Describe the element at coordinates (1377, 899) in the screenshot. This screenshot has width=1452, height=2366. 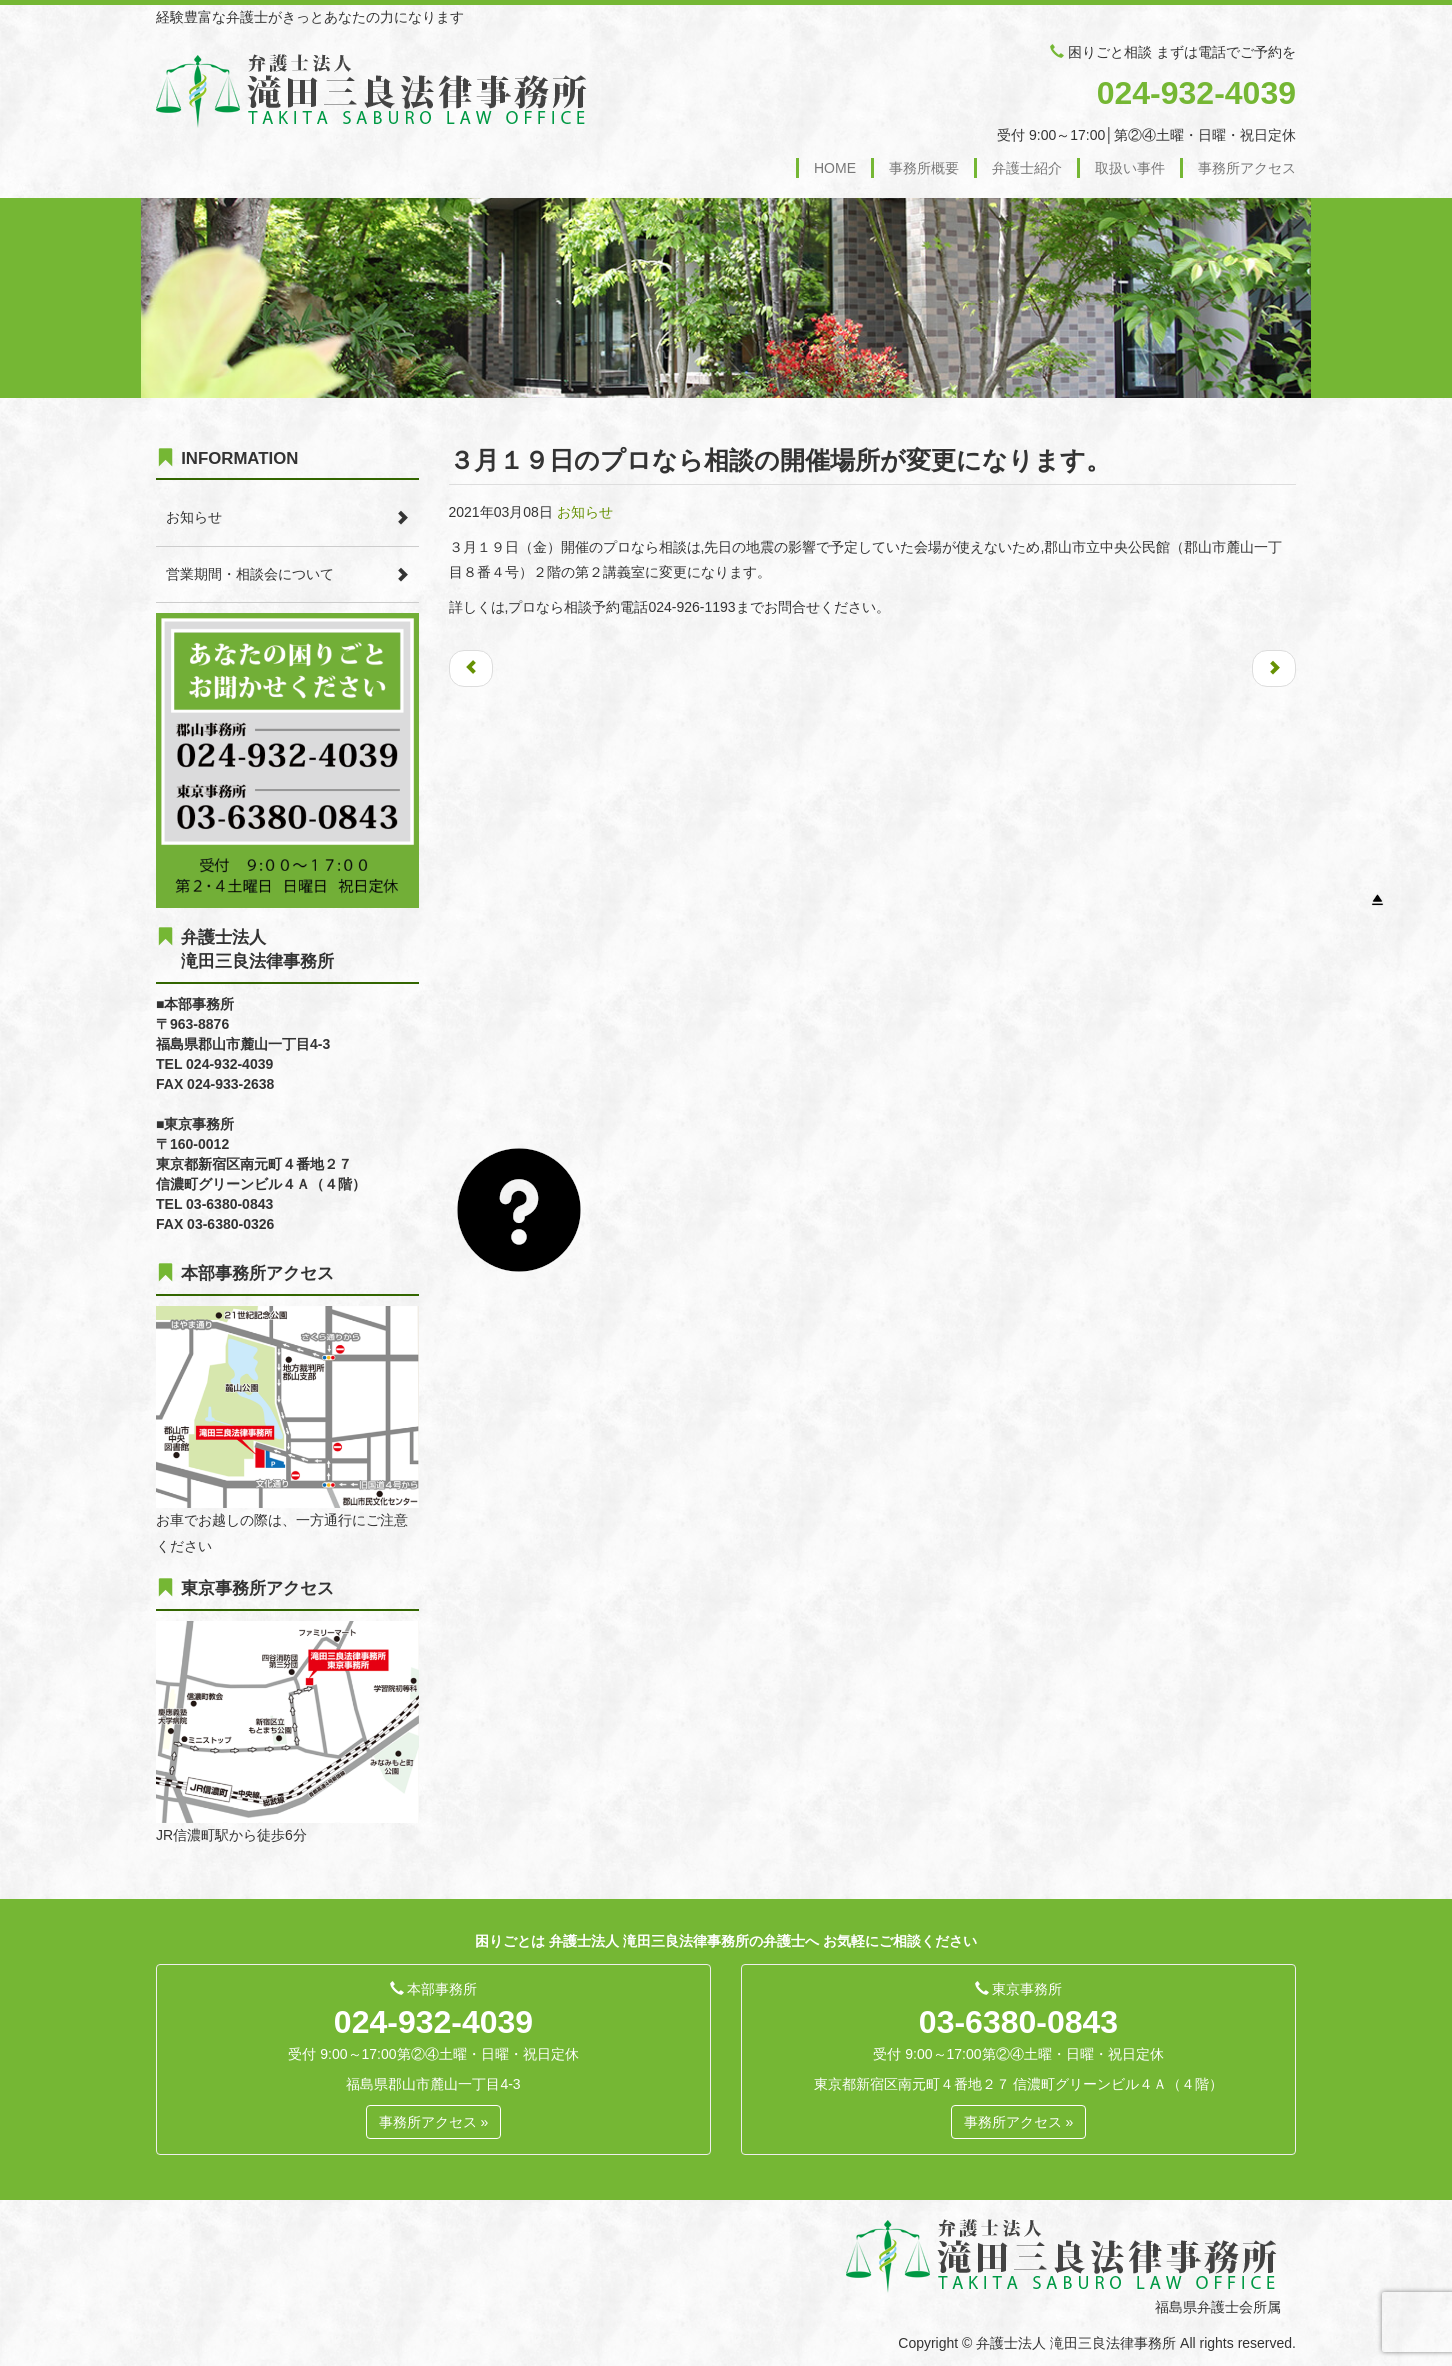
I see `eject media or disc` at that location.